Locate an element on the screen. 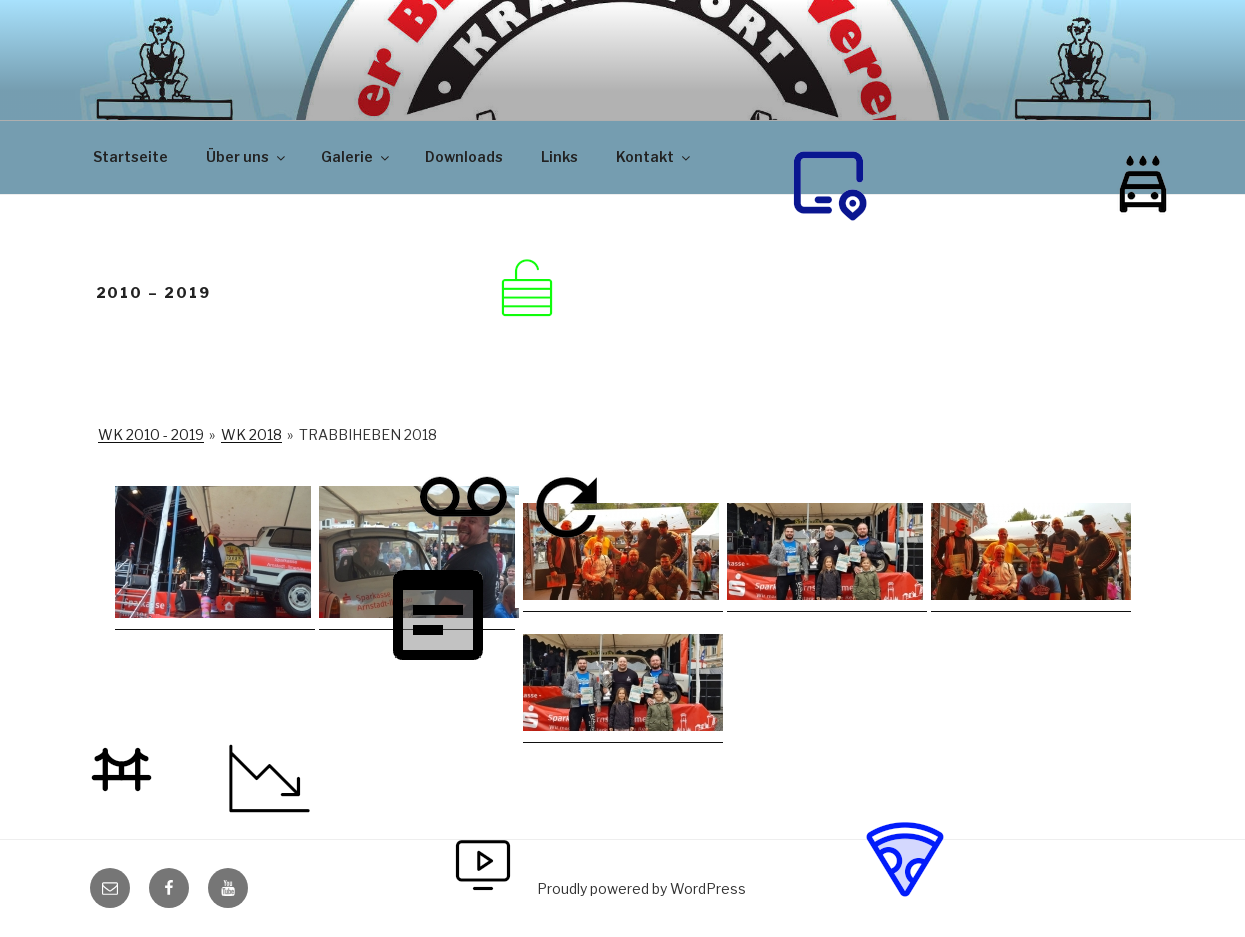 The image size is (1245, 937). view bridge or infrastructure information is located at coordinates (121, 769).